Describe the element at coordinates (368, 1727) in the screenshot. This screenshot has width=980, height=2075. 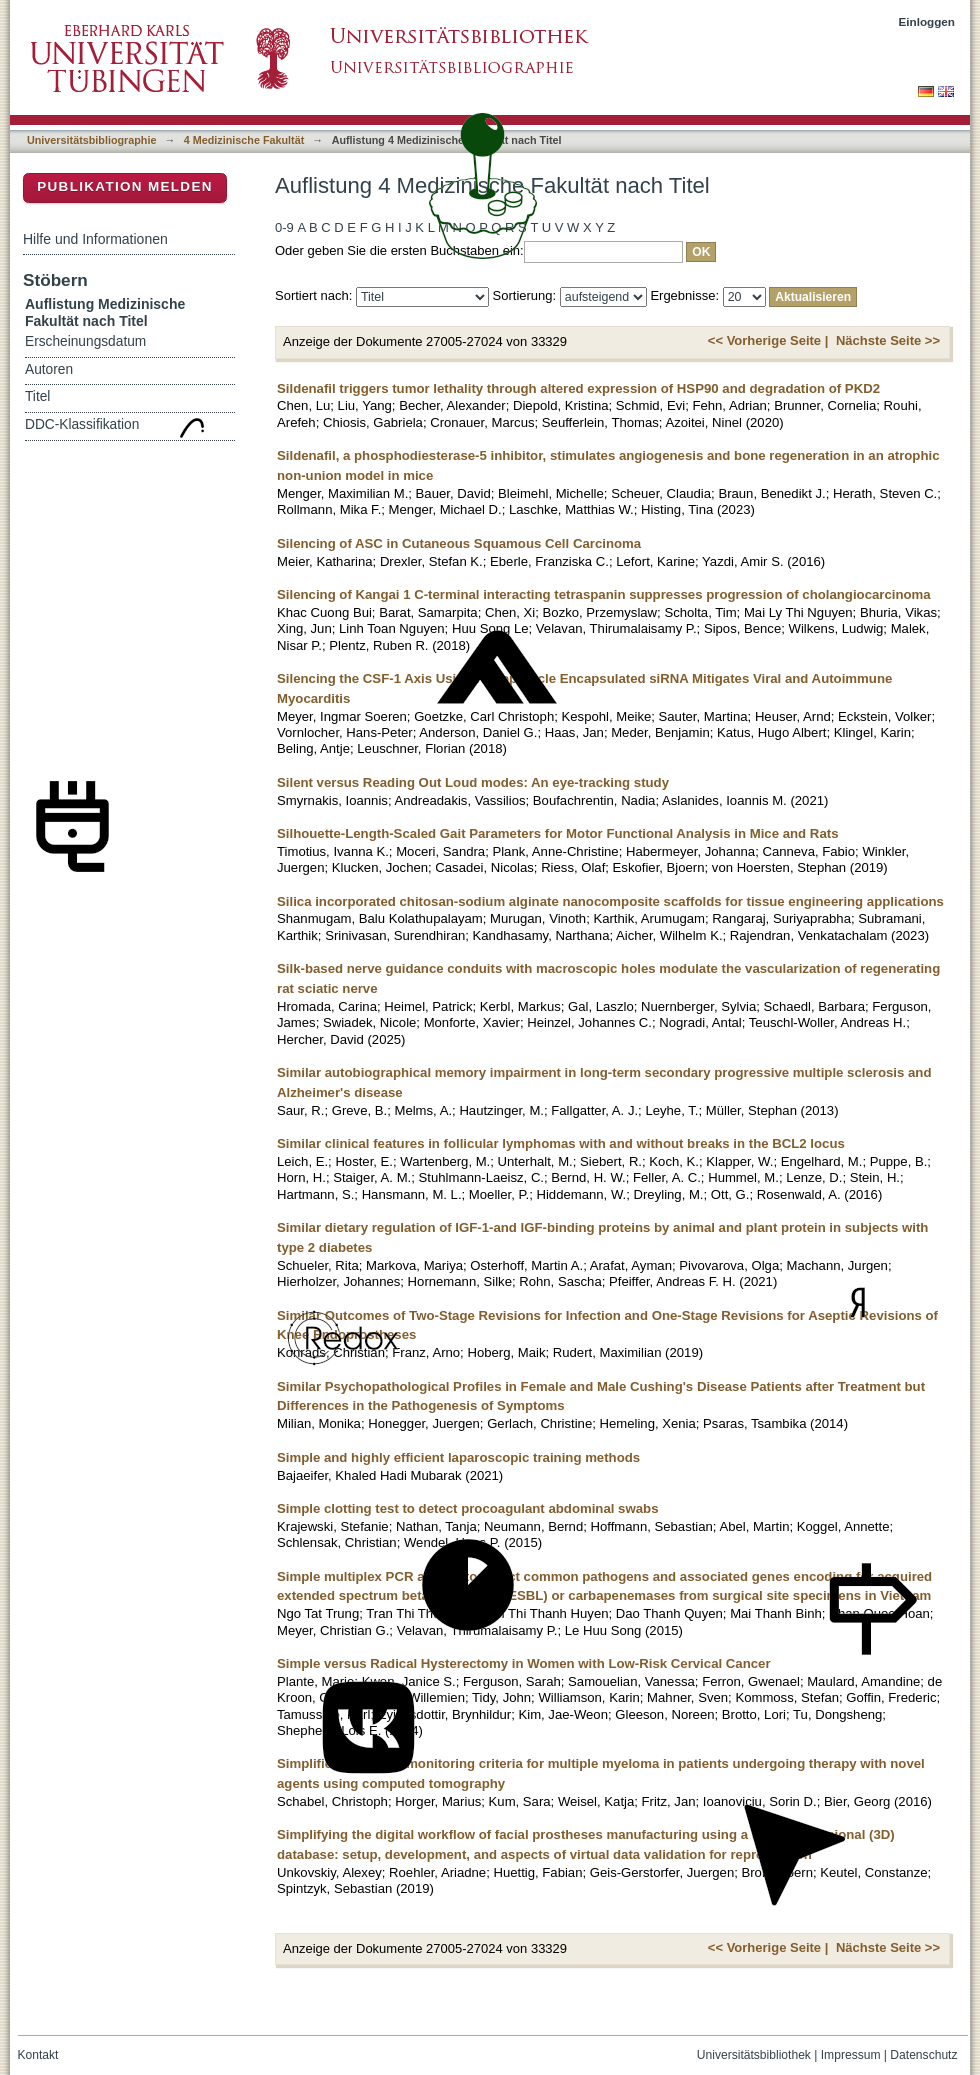
I see `open VK social network app` at that location.